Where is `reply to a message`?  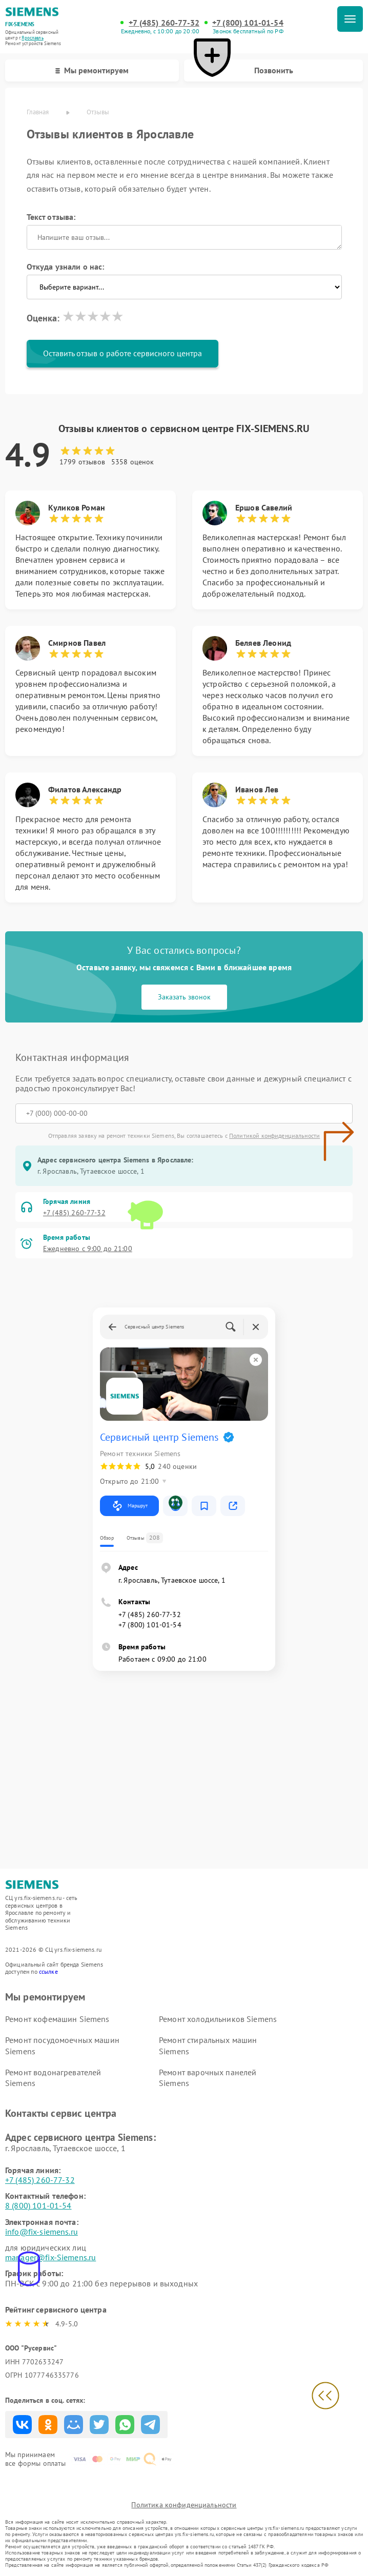
reply to a message is located at coordinates (336, 1141).